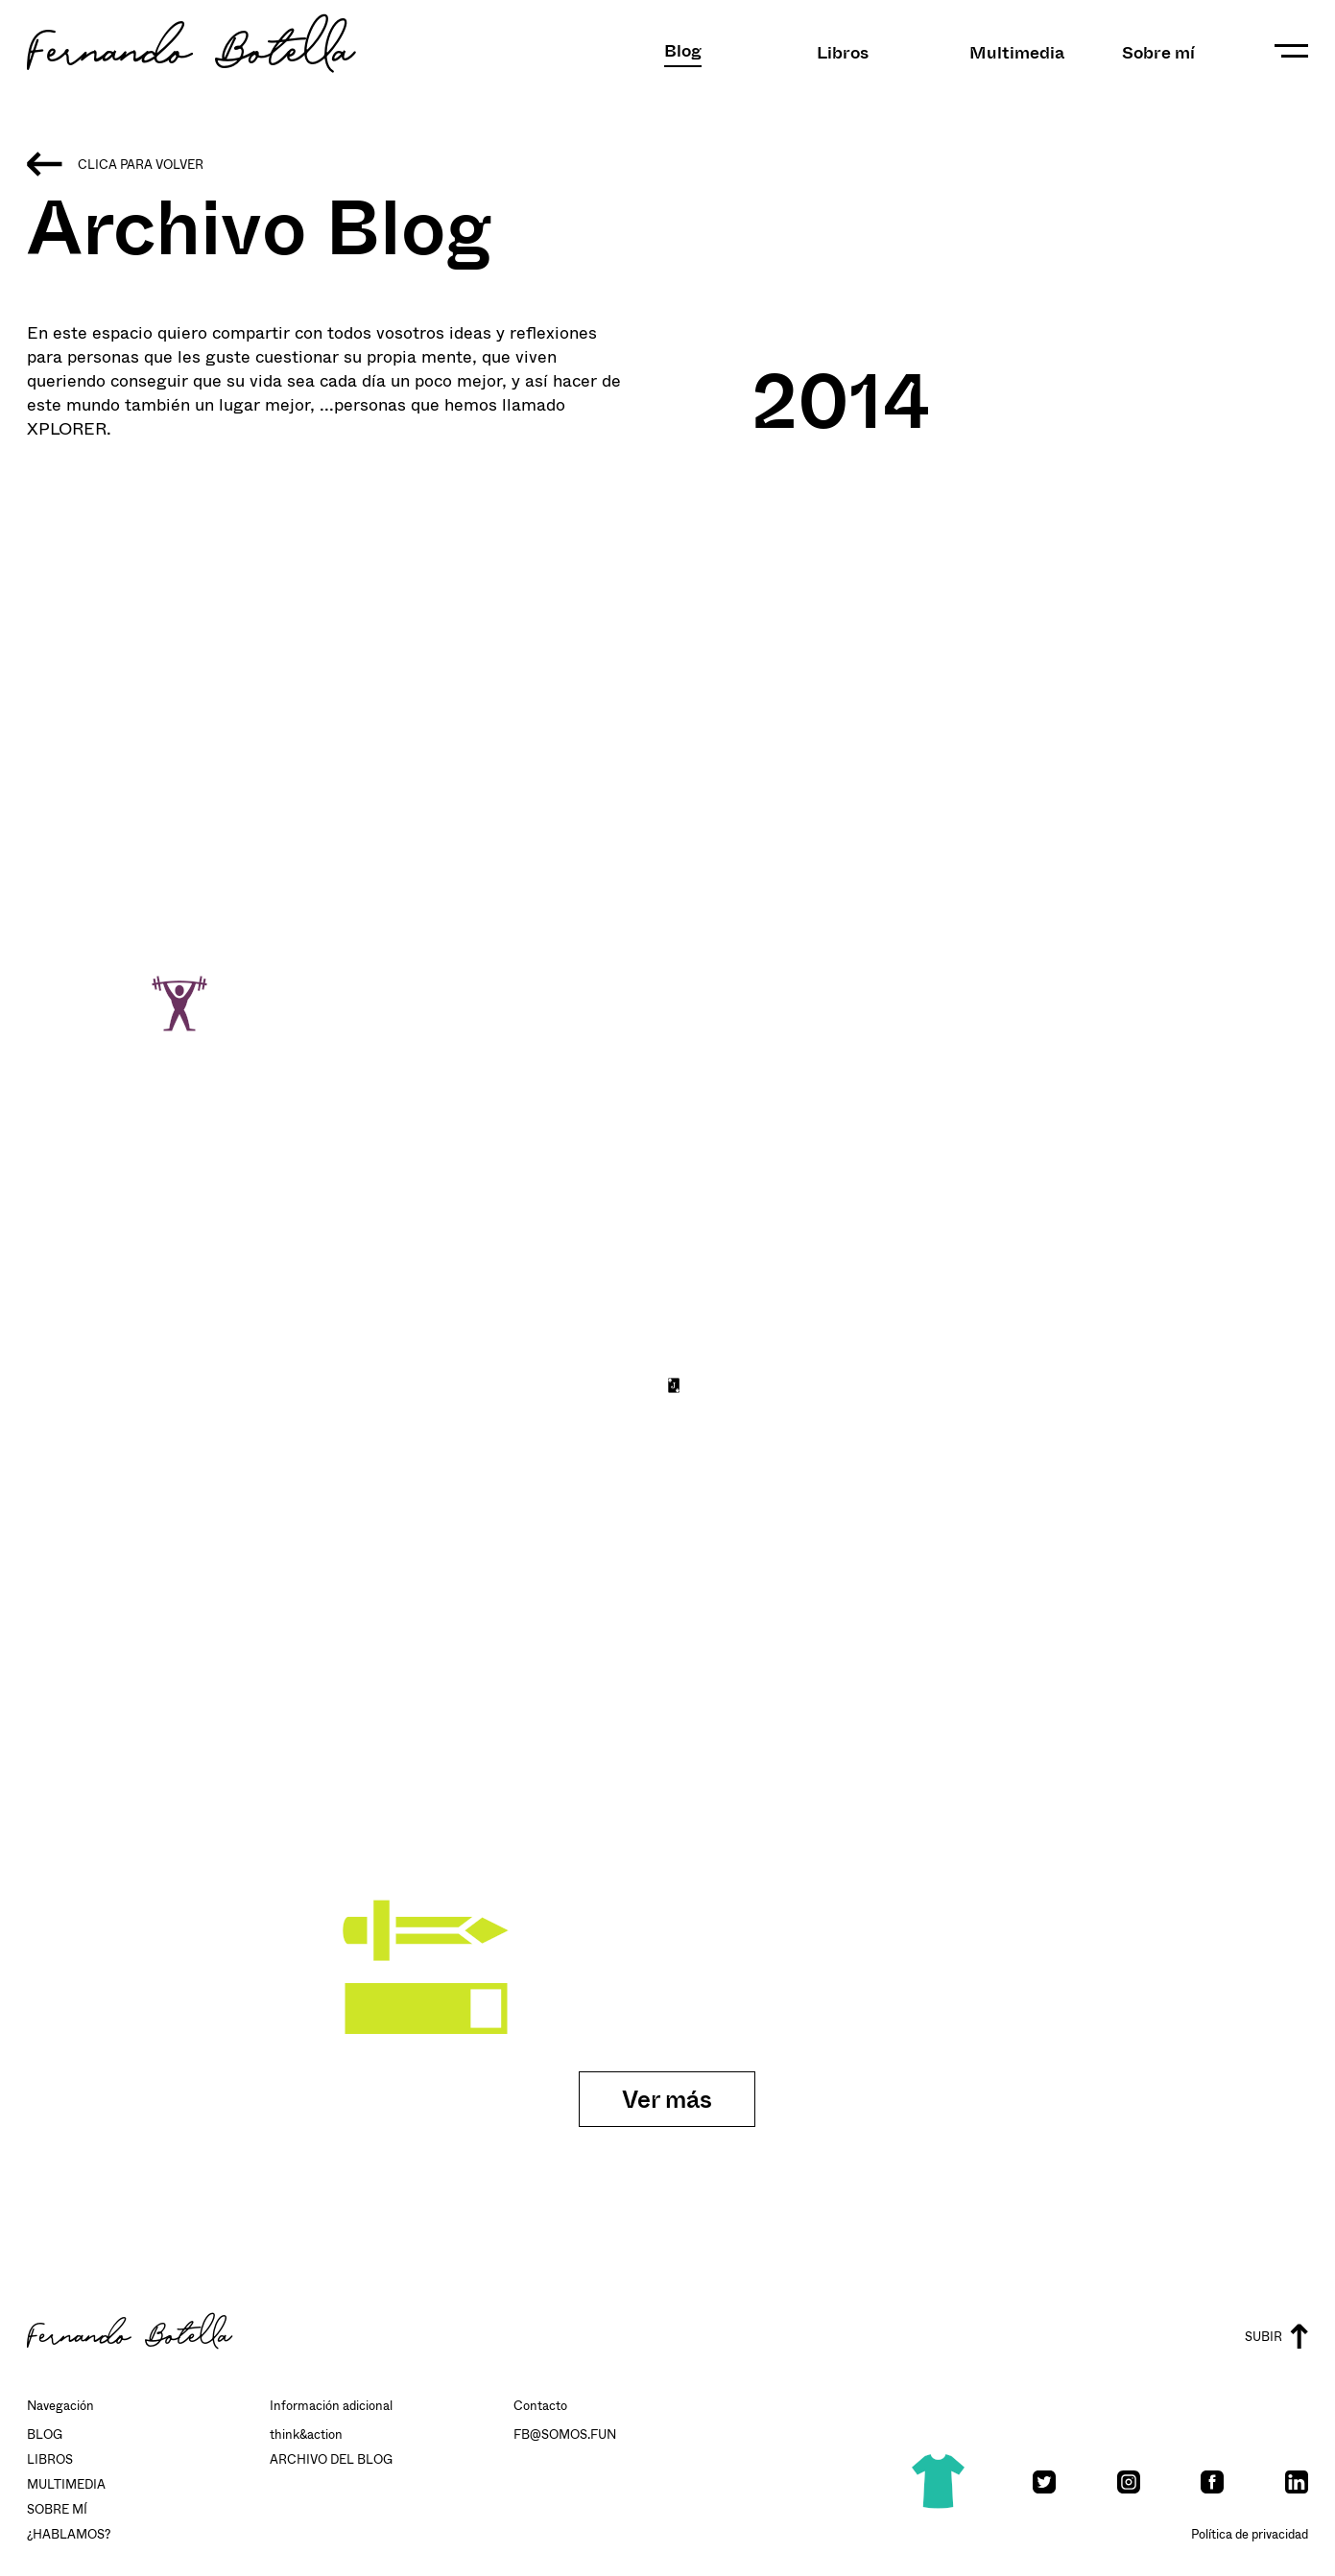 The image size is (1335, 2576). What do you see at coordinates (674, 1385) in the screenshot?
I see `jack of spades playing card` at bounding box center [674, 1385].